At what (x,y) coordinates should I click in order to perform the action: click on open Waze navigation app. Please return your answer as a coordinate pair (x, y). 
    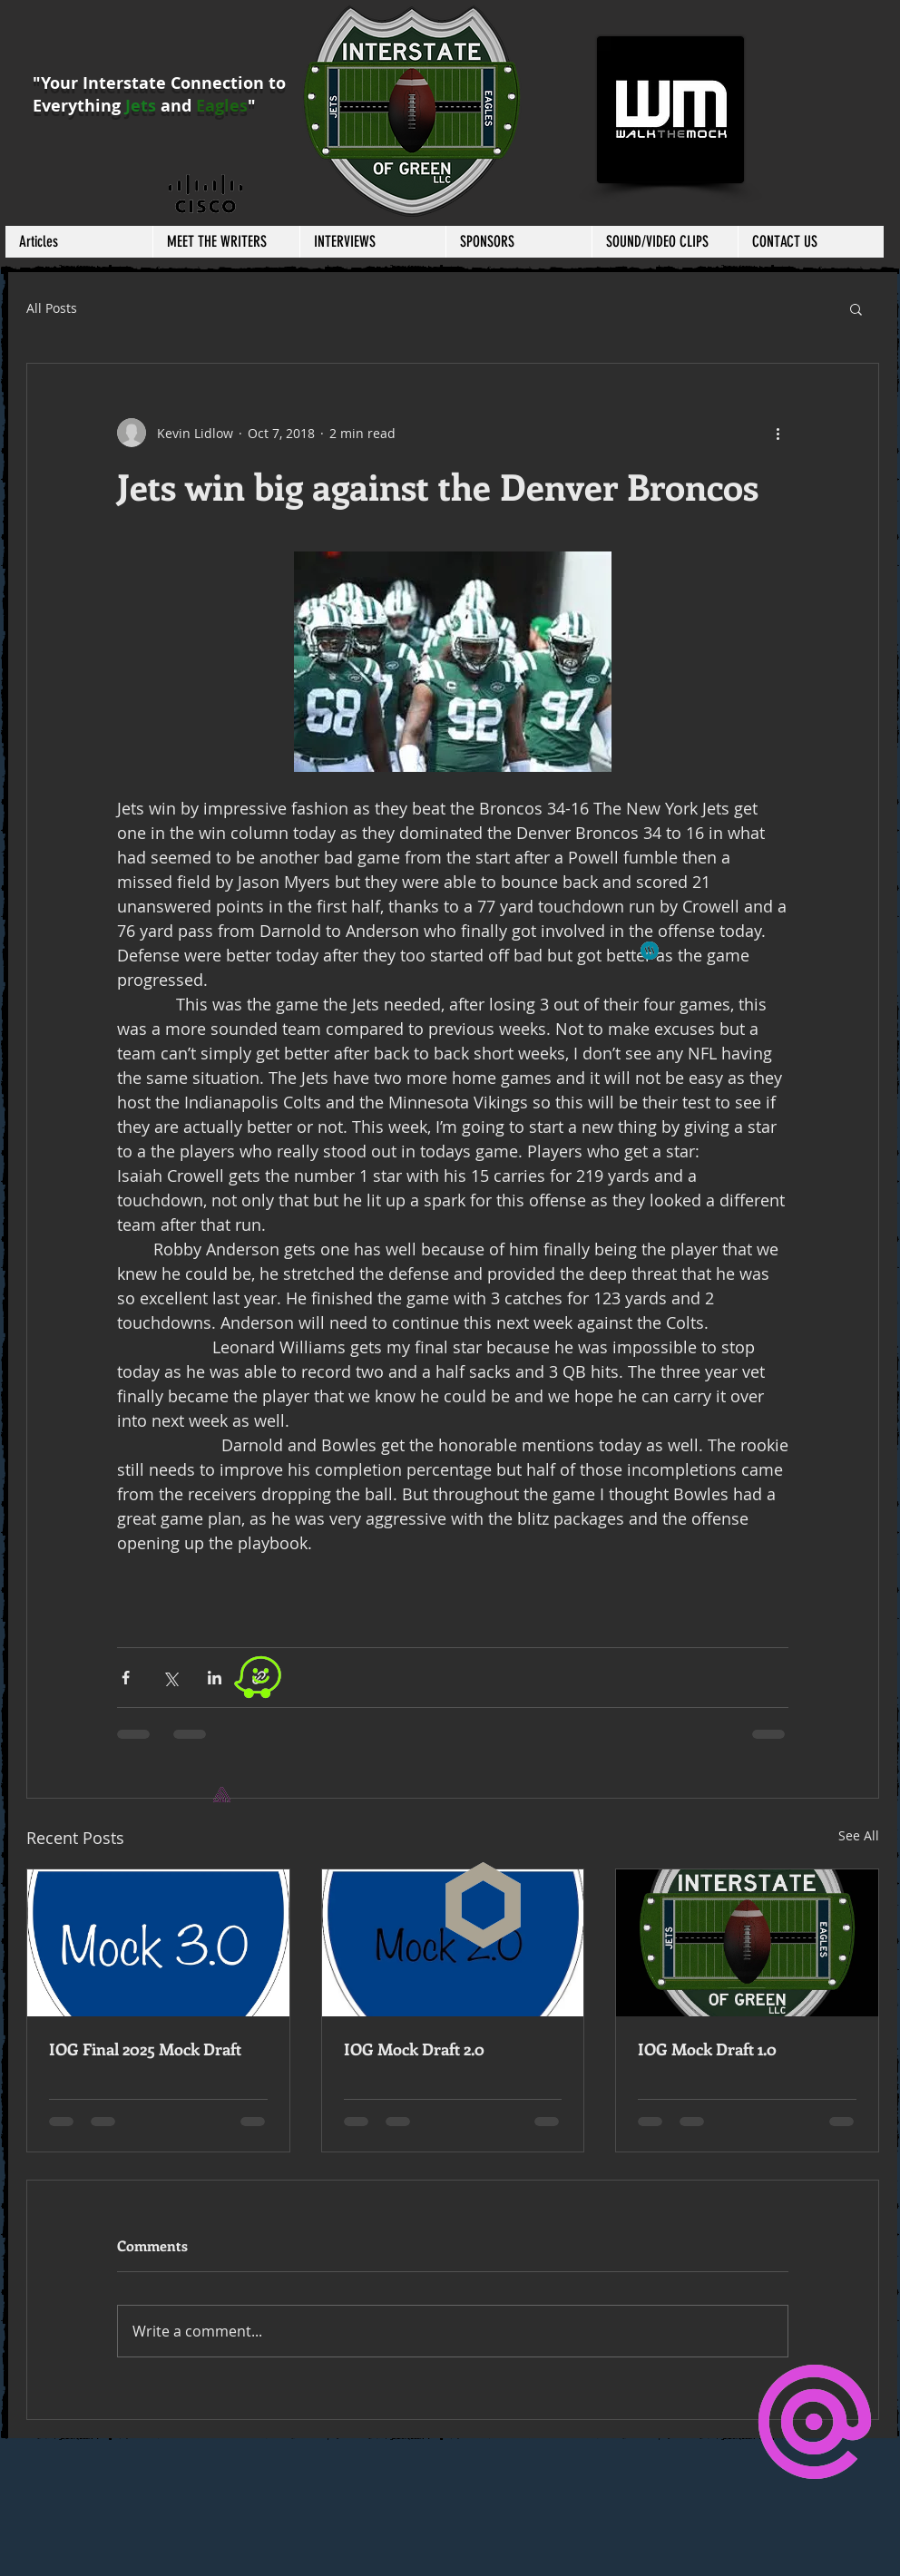
    Looking at the image, I should click on (258, 1677).